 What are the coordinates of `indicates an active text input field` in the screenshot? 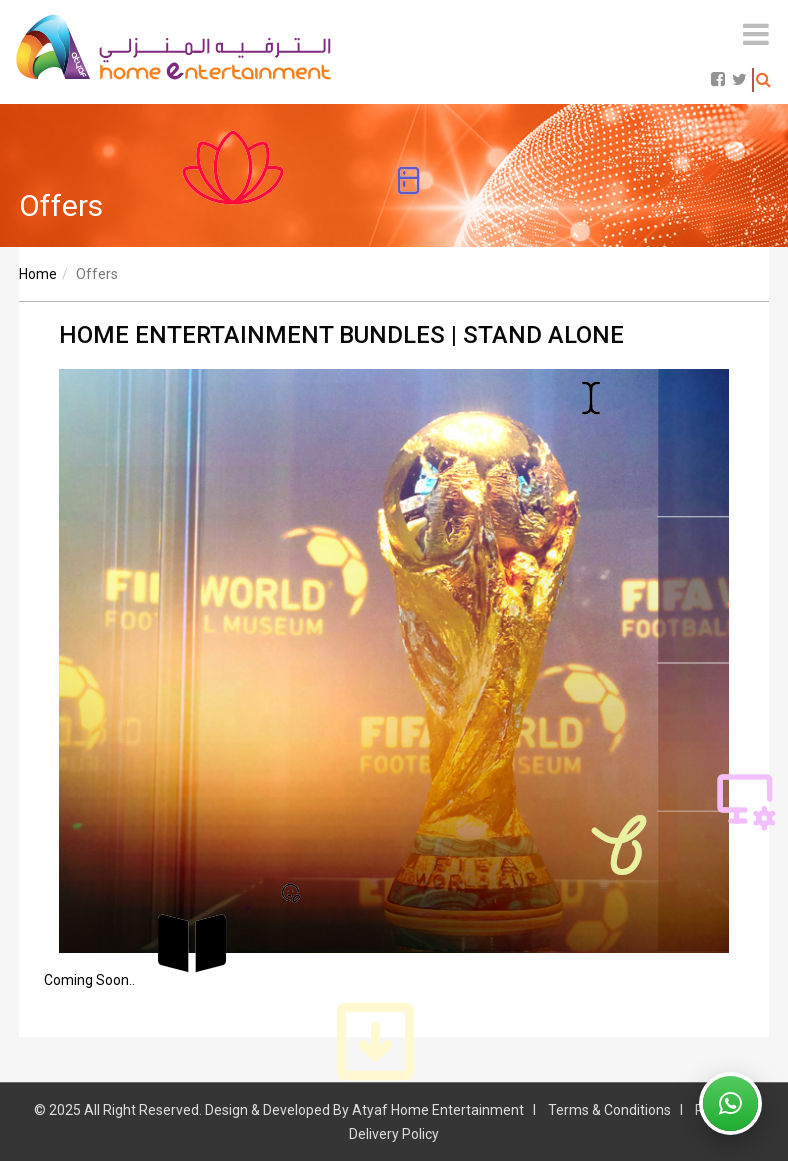 It's located at (591, 398).